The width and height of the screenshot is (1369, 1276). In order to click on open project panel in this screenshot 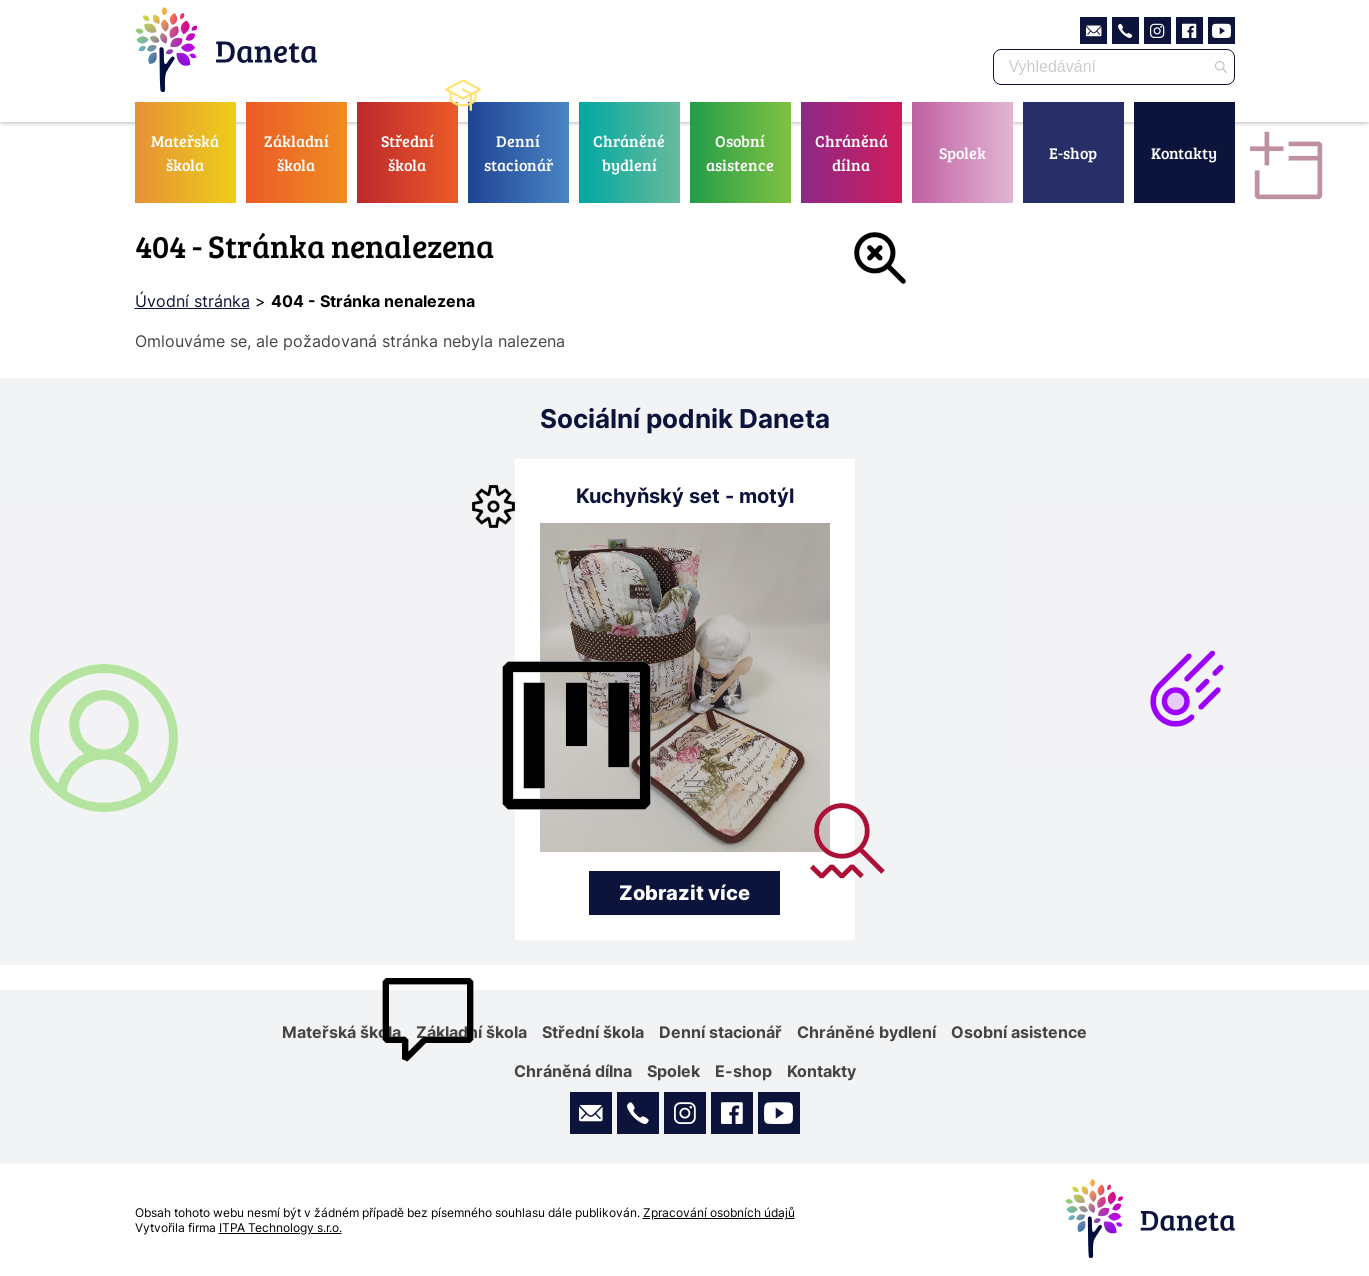, I will do `click(576, 735)`.